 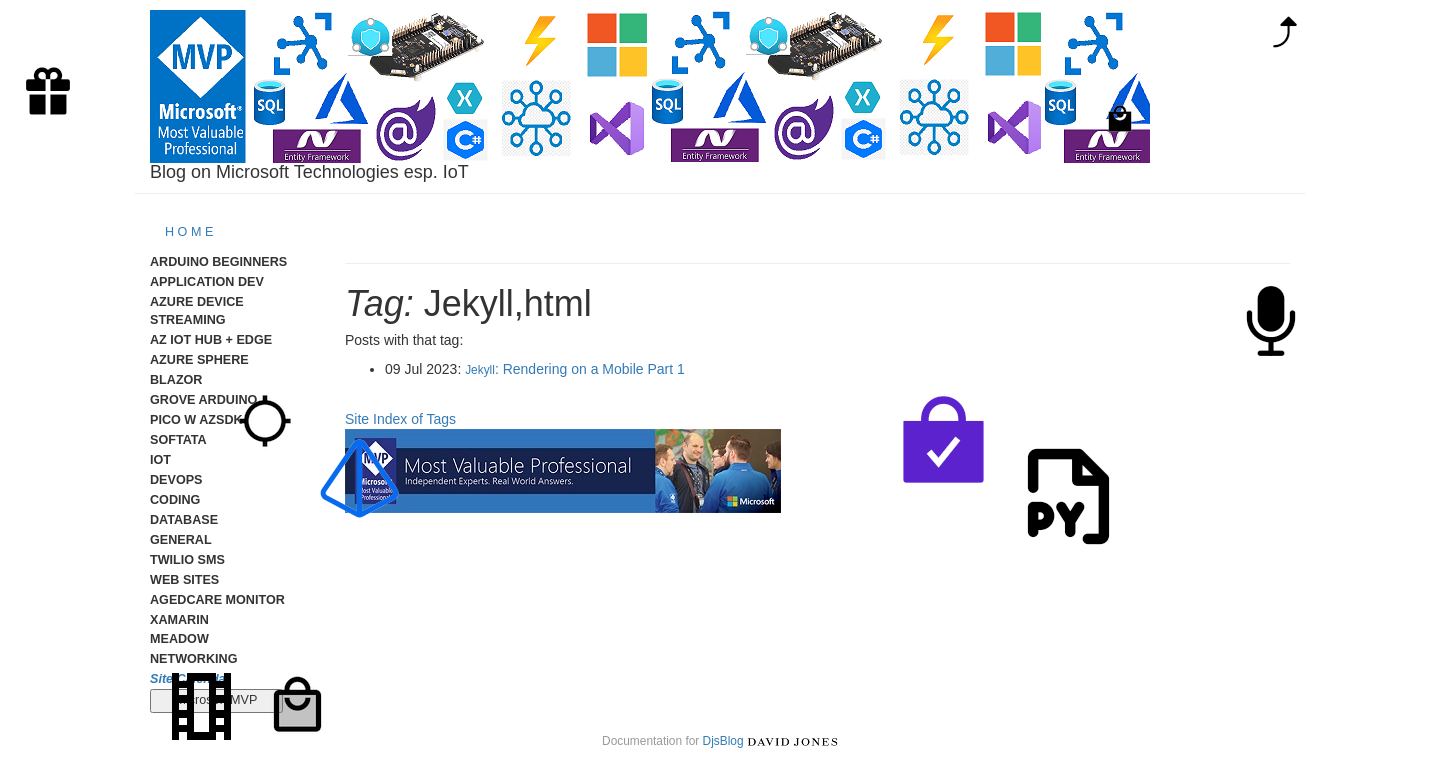 I want to click on tap to start voice input, so click(x=1271, y=321).